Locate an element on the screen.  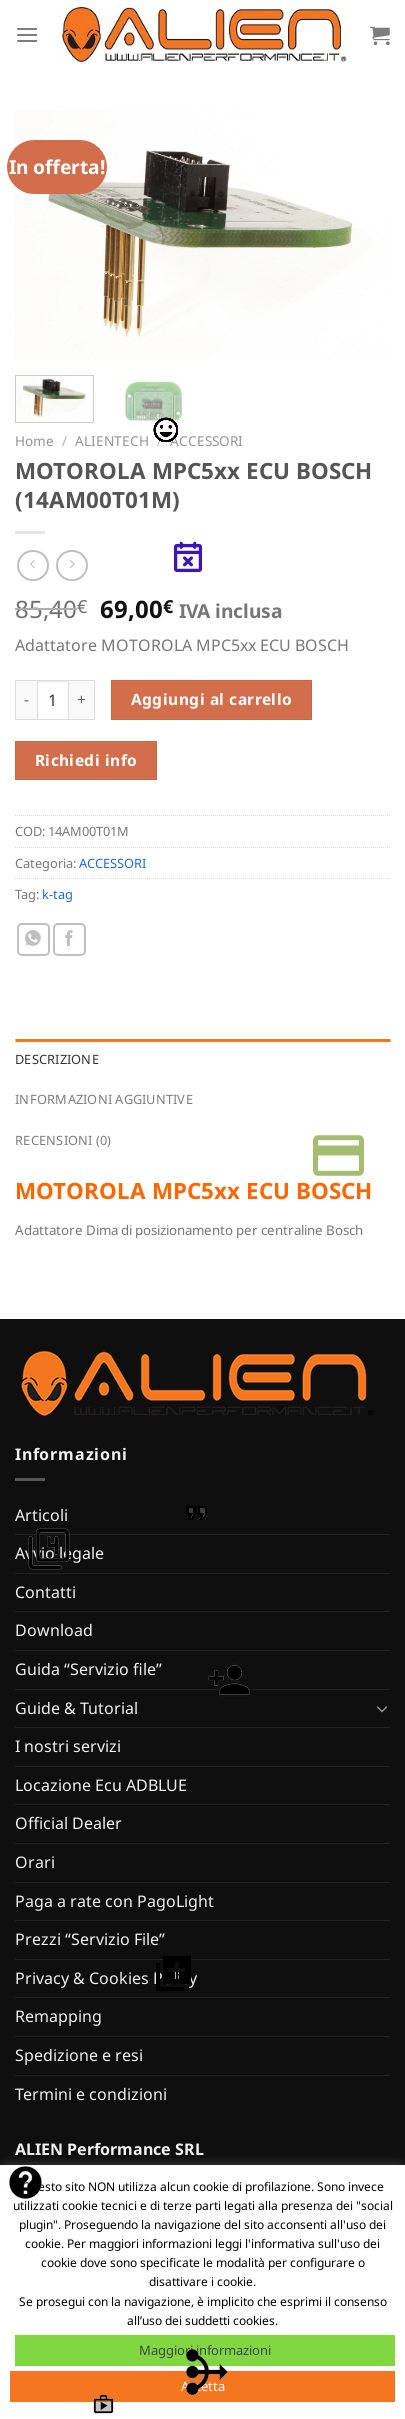
insert a block quote is located at coordinates (197, 1513).